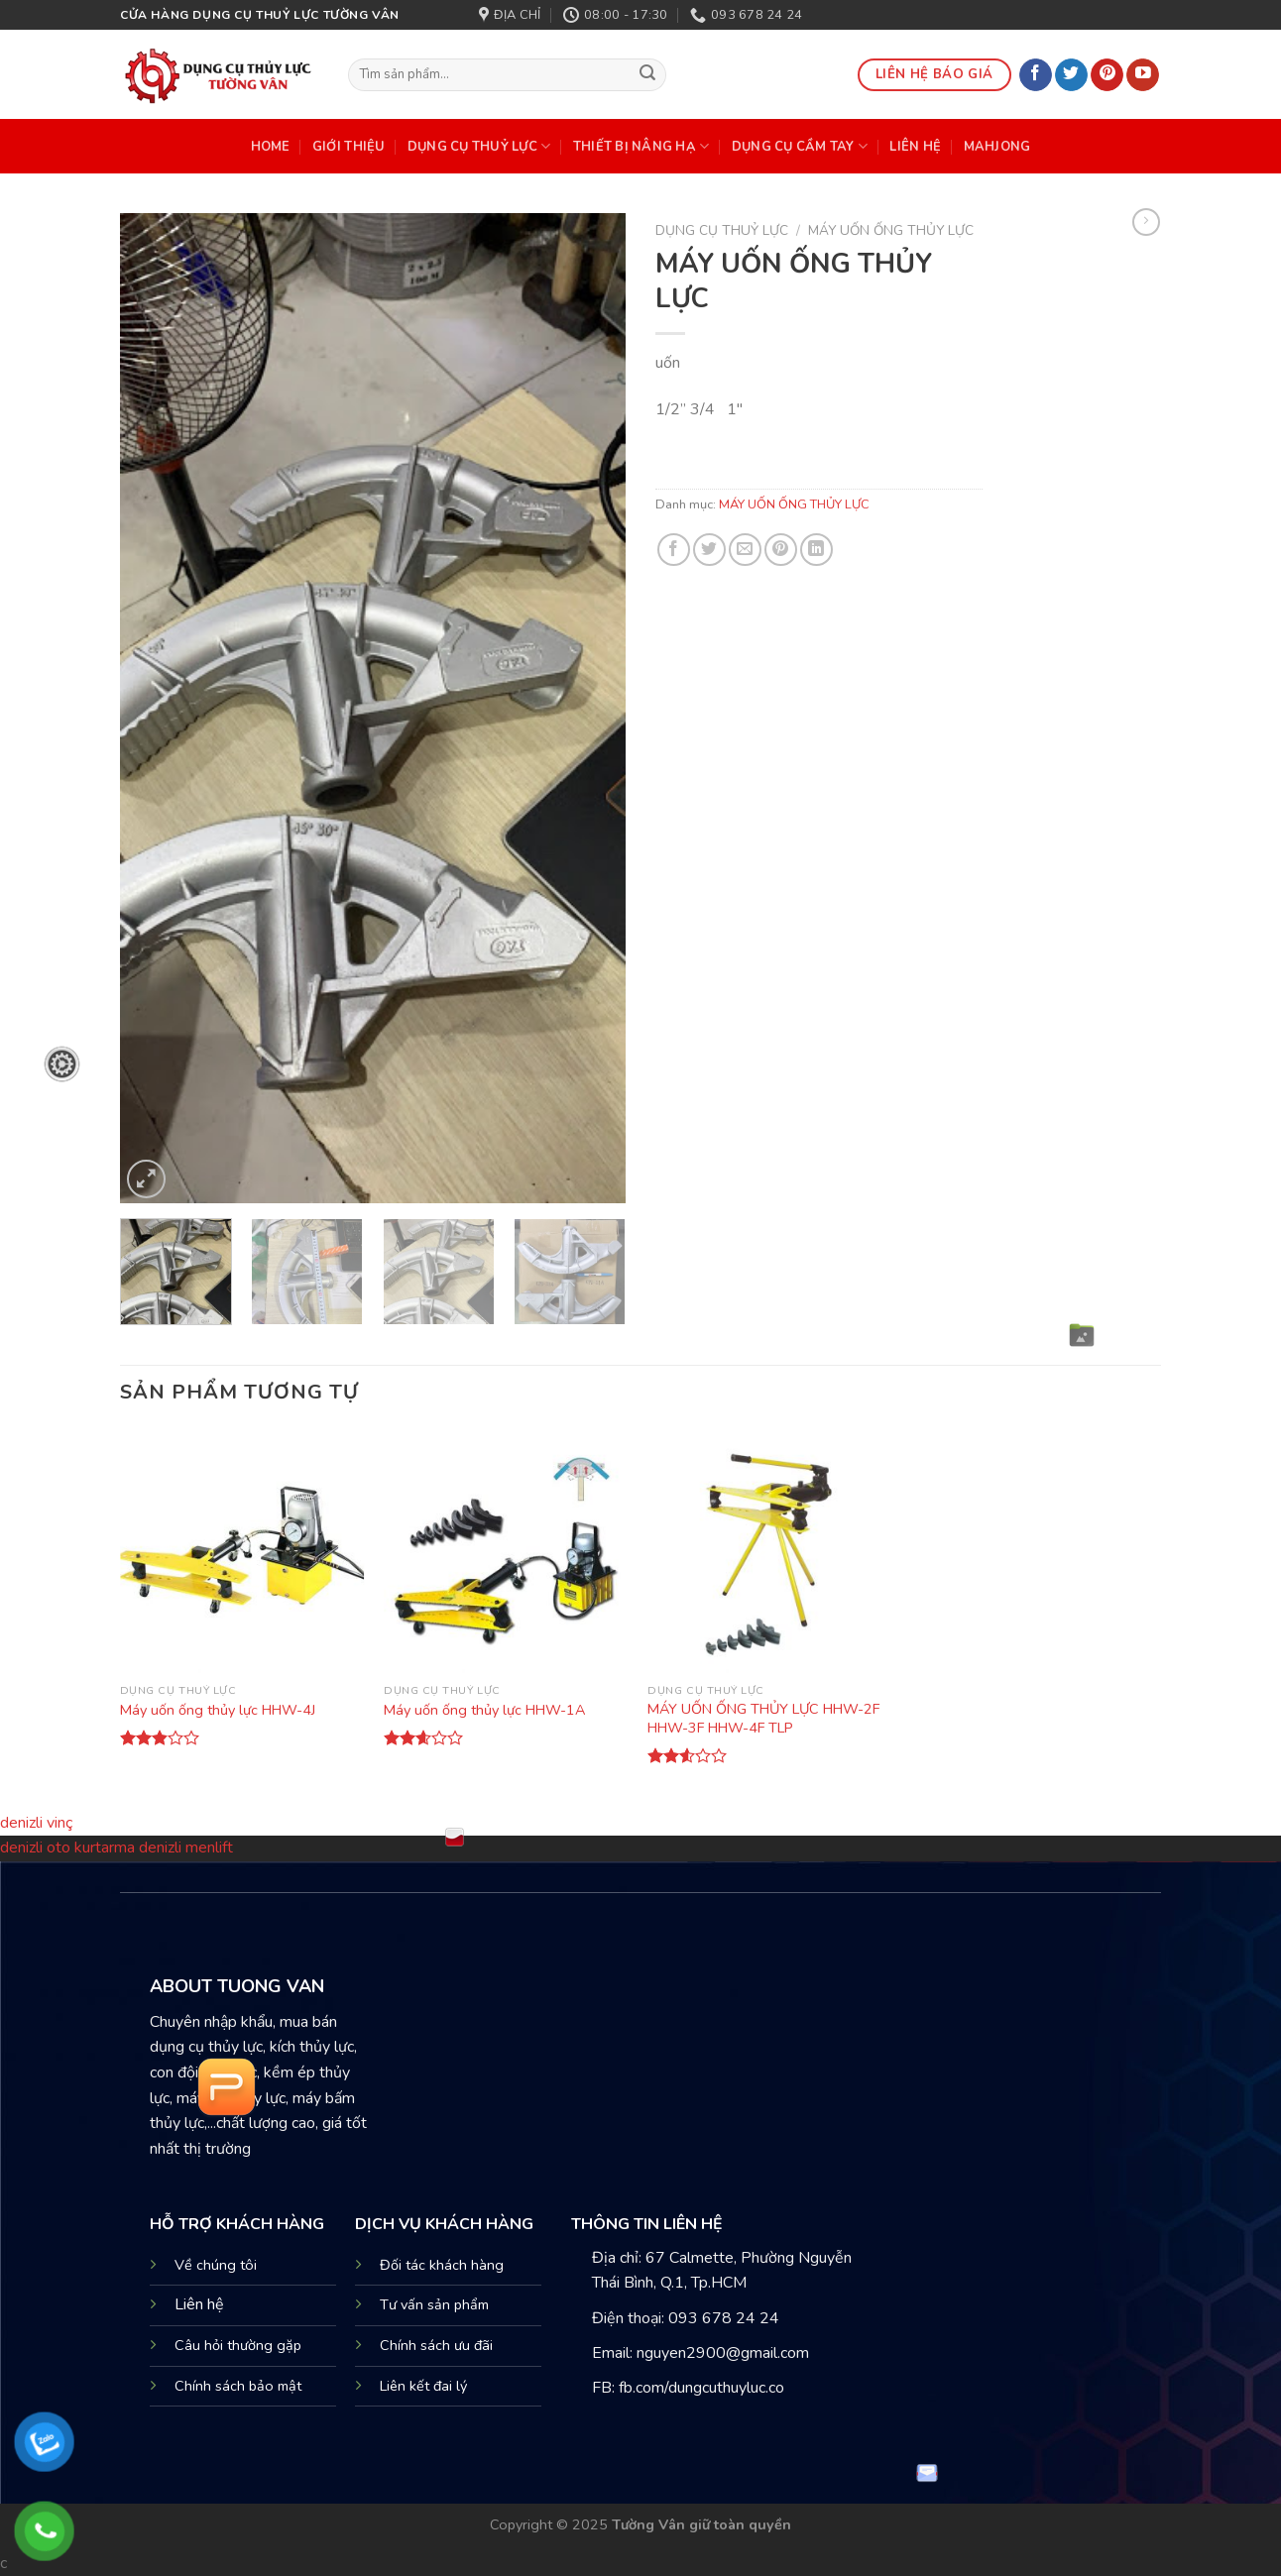 The width and height of the screenshot is (1281, 2576). Describe the element at coordinates (454, 1837) in the screenshot. I see `open wine compatibility layer application` at that location.